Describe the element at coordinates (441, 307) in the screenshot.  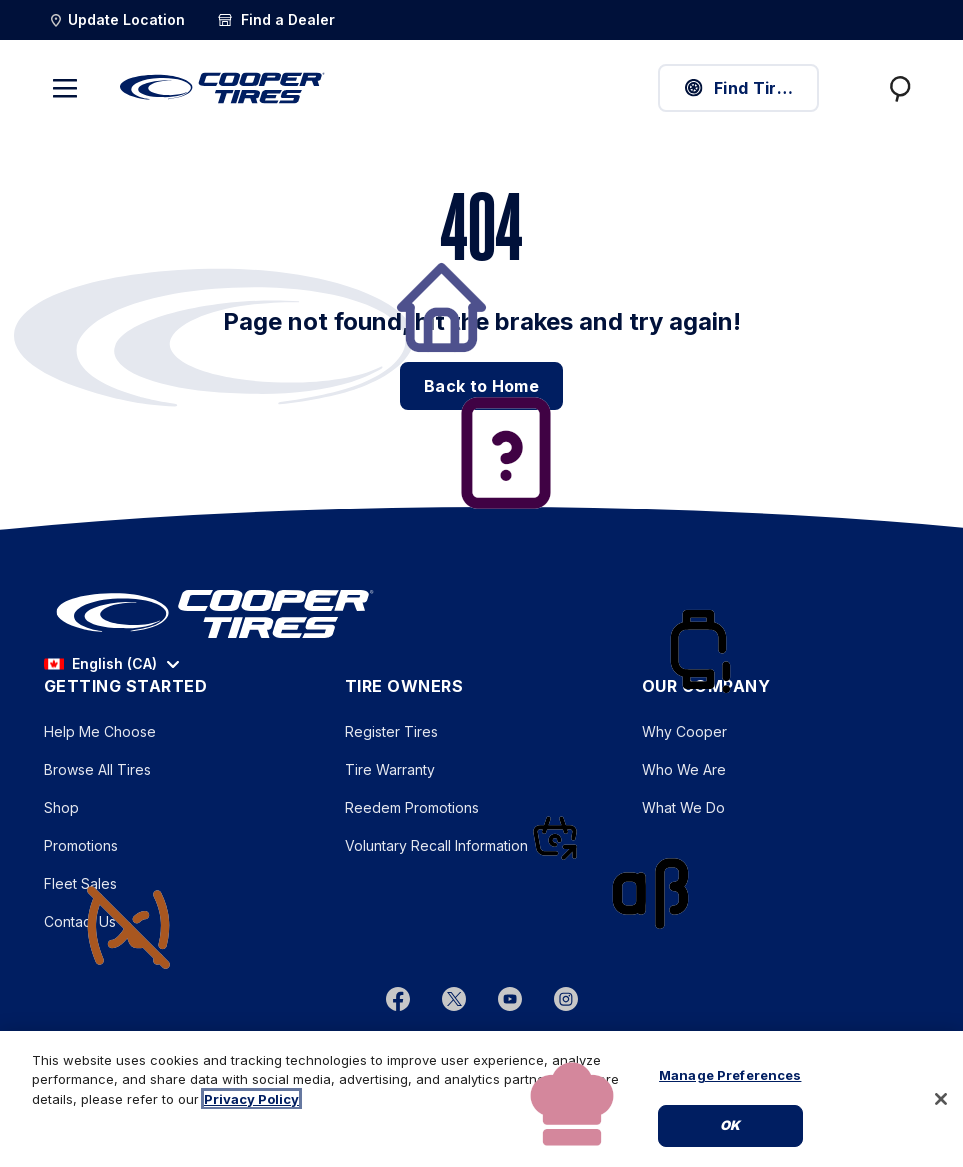
I see `navigate to the home screen` at that location.